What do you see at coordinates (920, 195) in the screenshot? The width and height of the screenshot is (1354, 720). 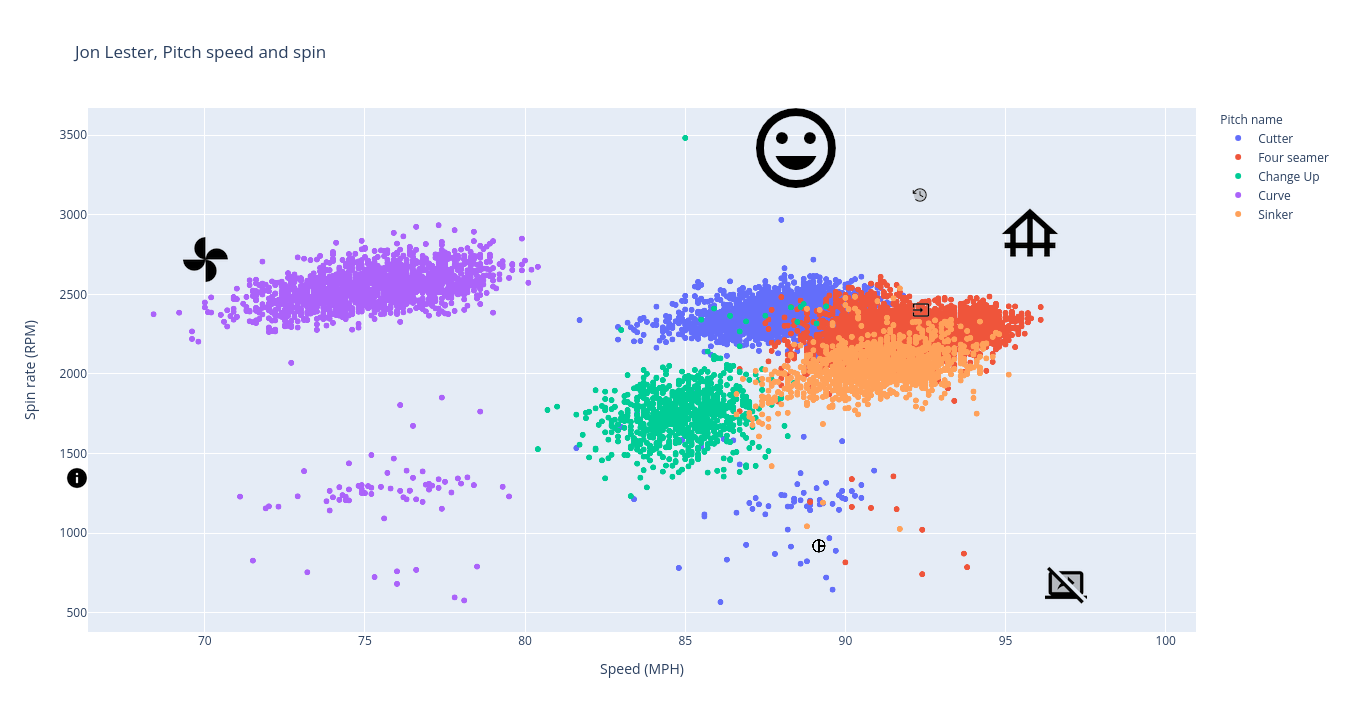 I see `undo or revert to a previous state` at bounding box center [920, 195].